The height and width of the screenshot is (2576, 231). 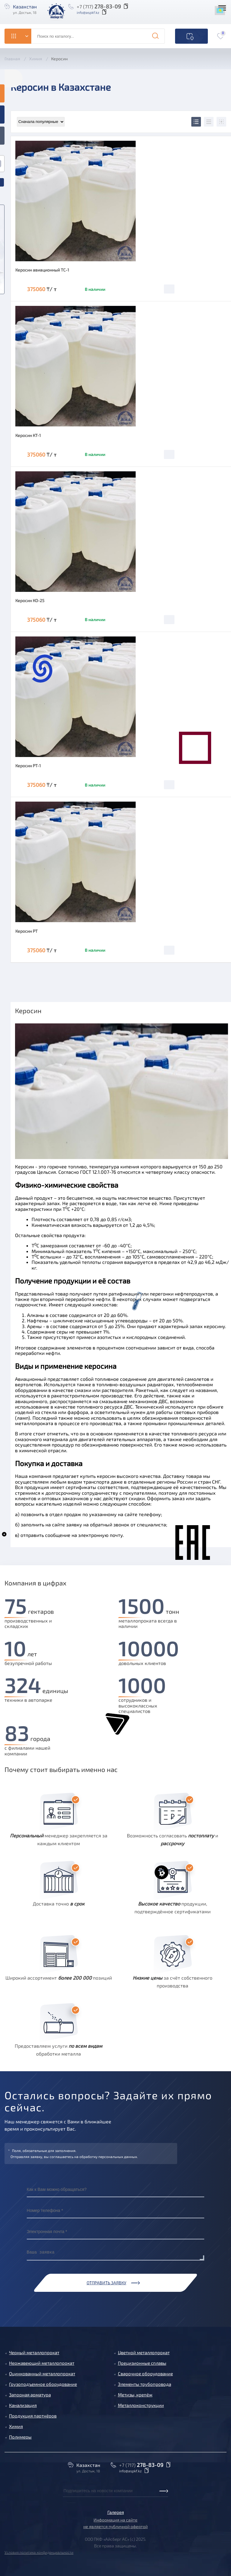 What do you see at coordinates (4, 1534) in the screenshot?
I see `download file or content` at bounding box center [4, 1534].